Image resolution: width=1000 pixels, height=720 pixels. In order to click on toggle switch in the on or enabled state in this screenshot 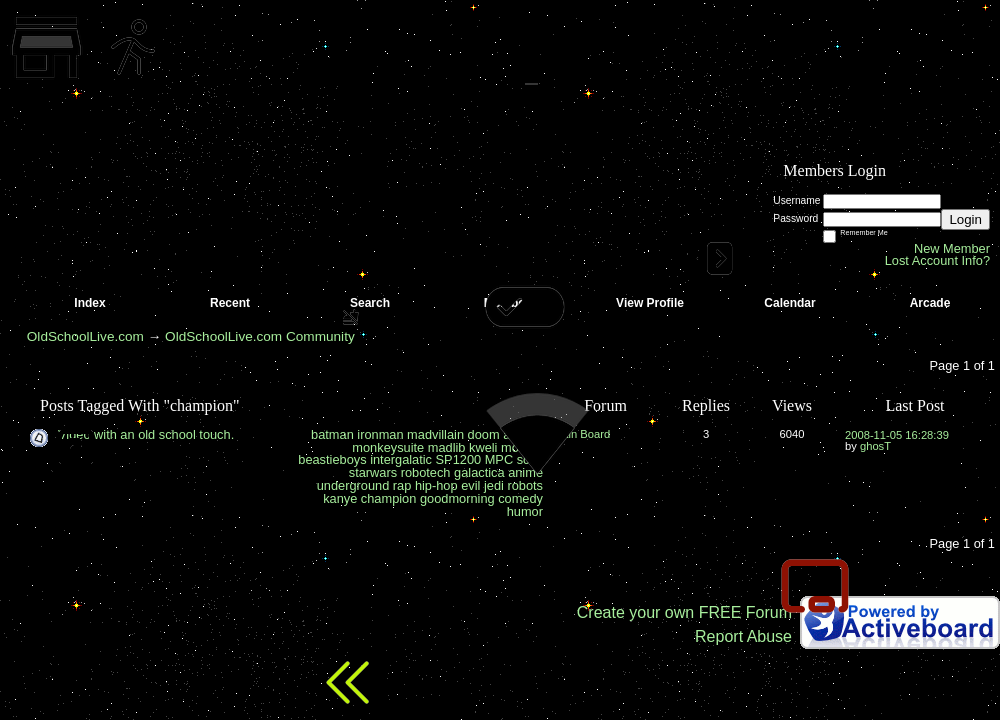, I will do `click(525, 307)`.